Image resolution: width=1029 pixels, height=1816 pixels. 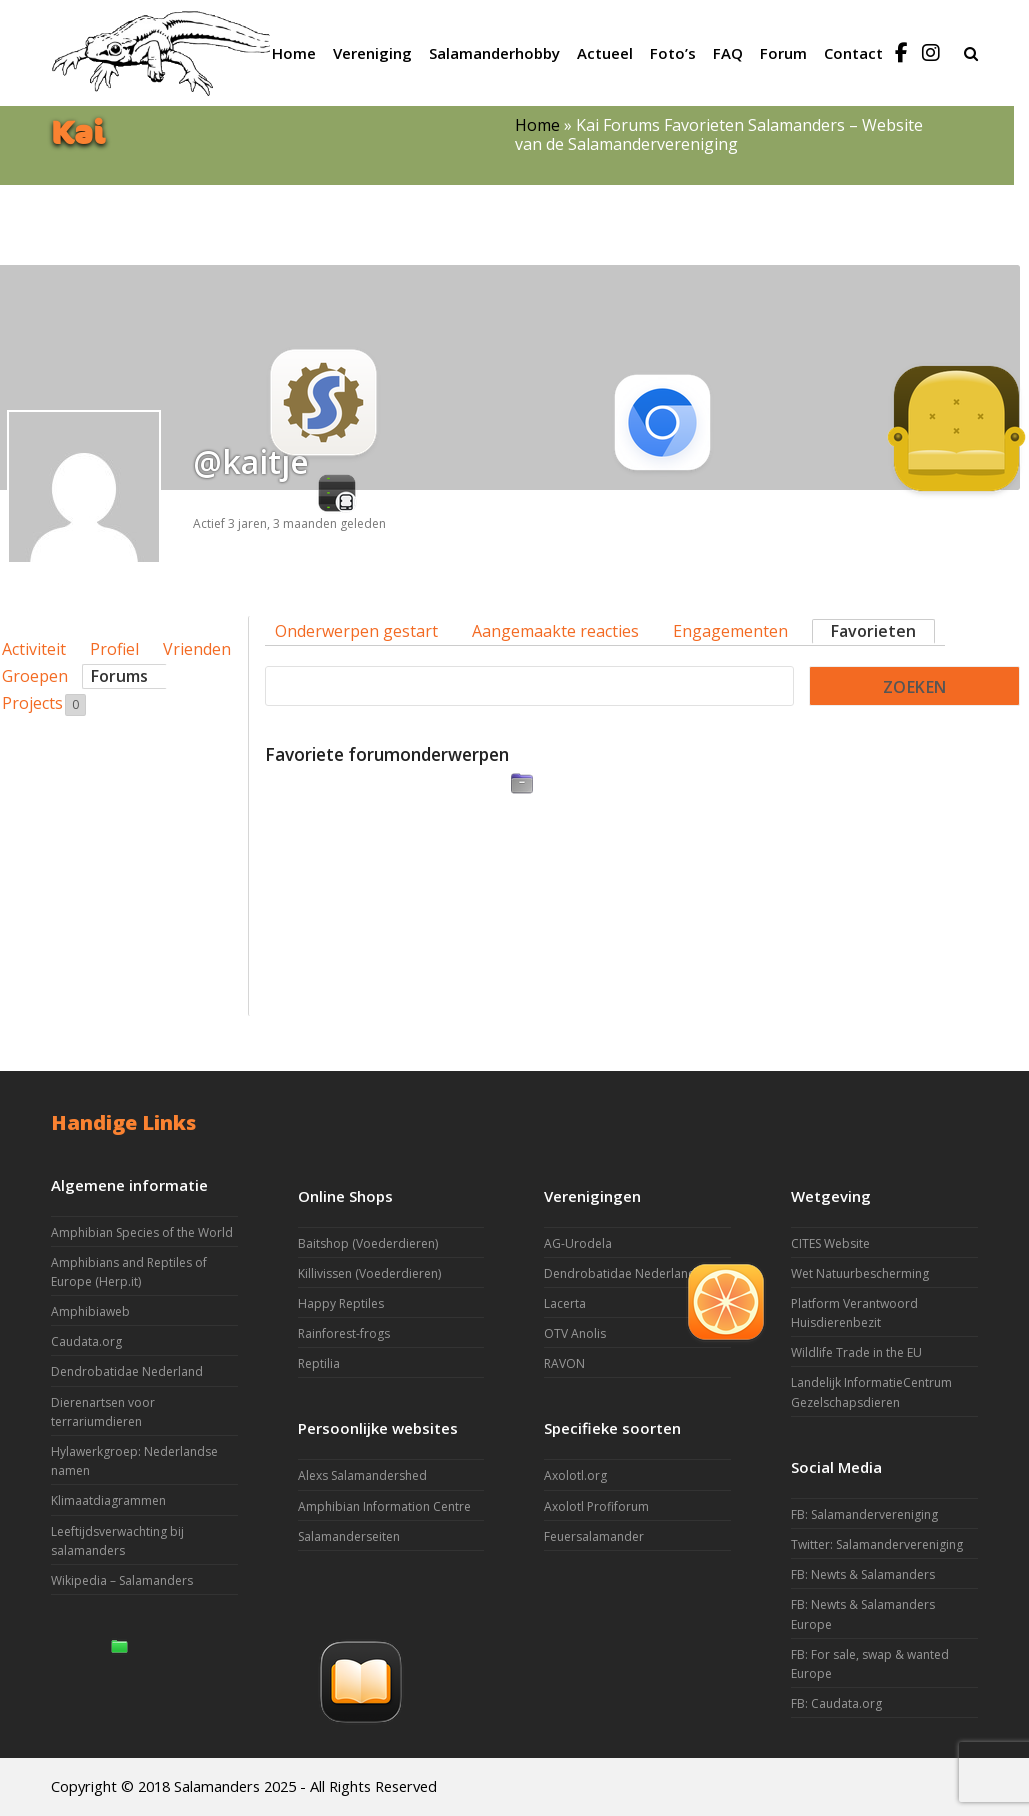 What do you see at coordinates (956, 428) in the screenshot?
I see `open Girens media player app` at bounding box center [956, 428].